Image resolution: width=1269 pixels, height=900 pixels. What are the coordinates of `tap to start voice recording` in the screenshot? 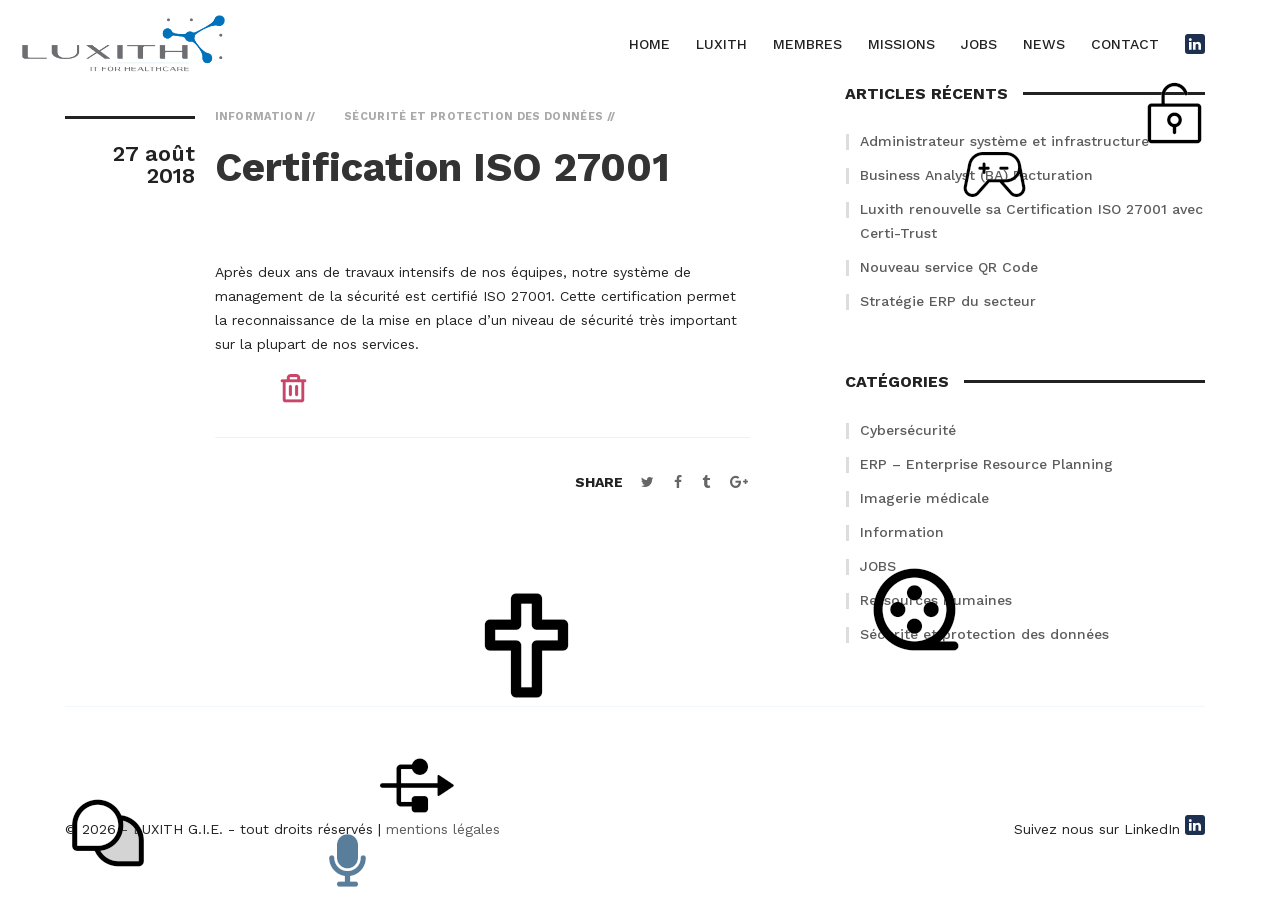 It's located at (347, 860).